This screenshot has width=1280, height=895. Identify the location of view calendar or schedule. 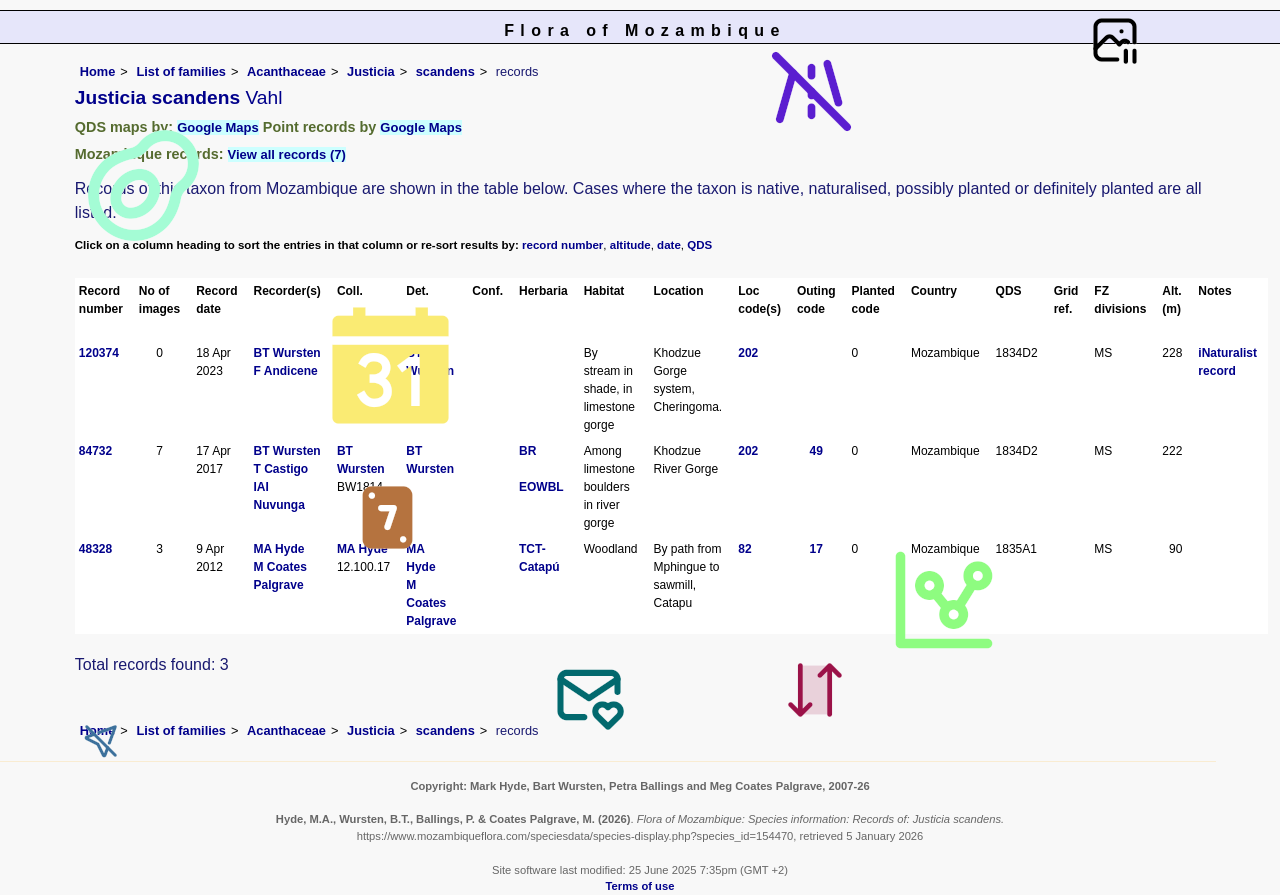
(390, 365).